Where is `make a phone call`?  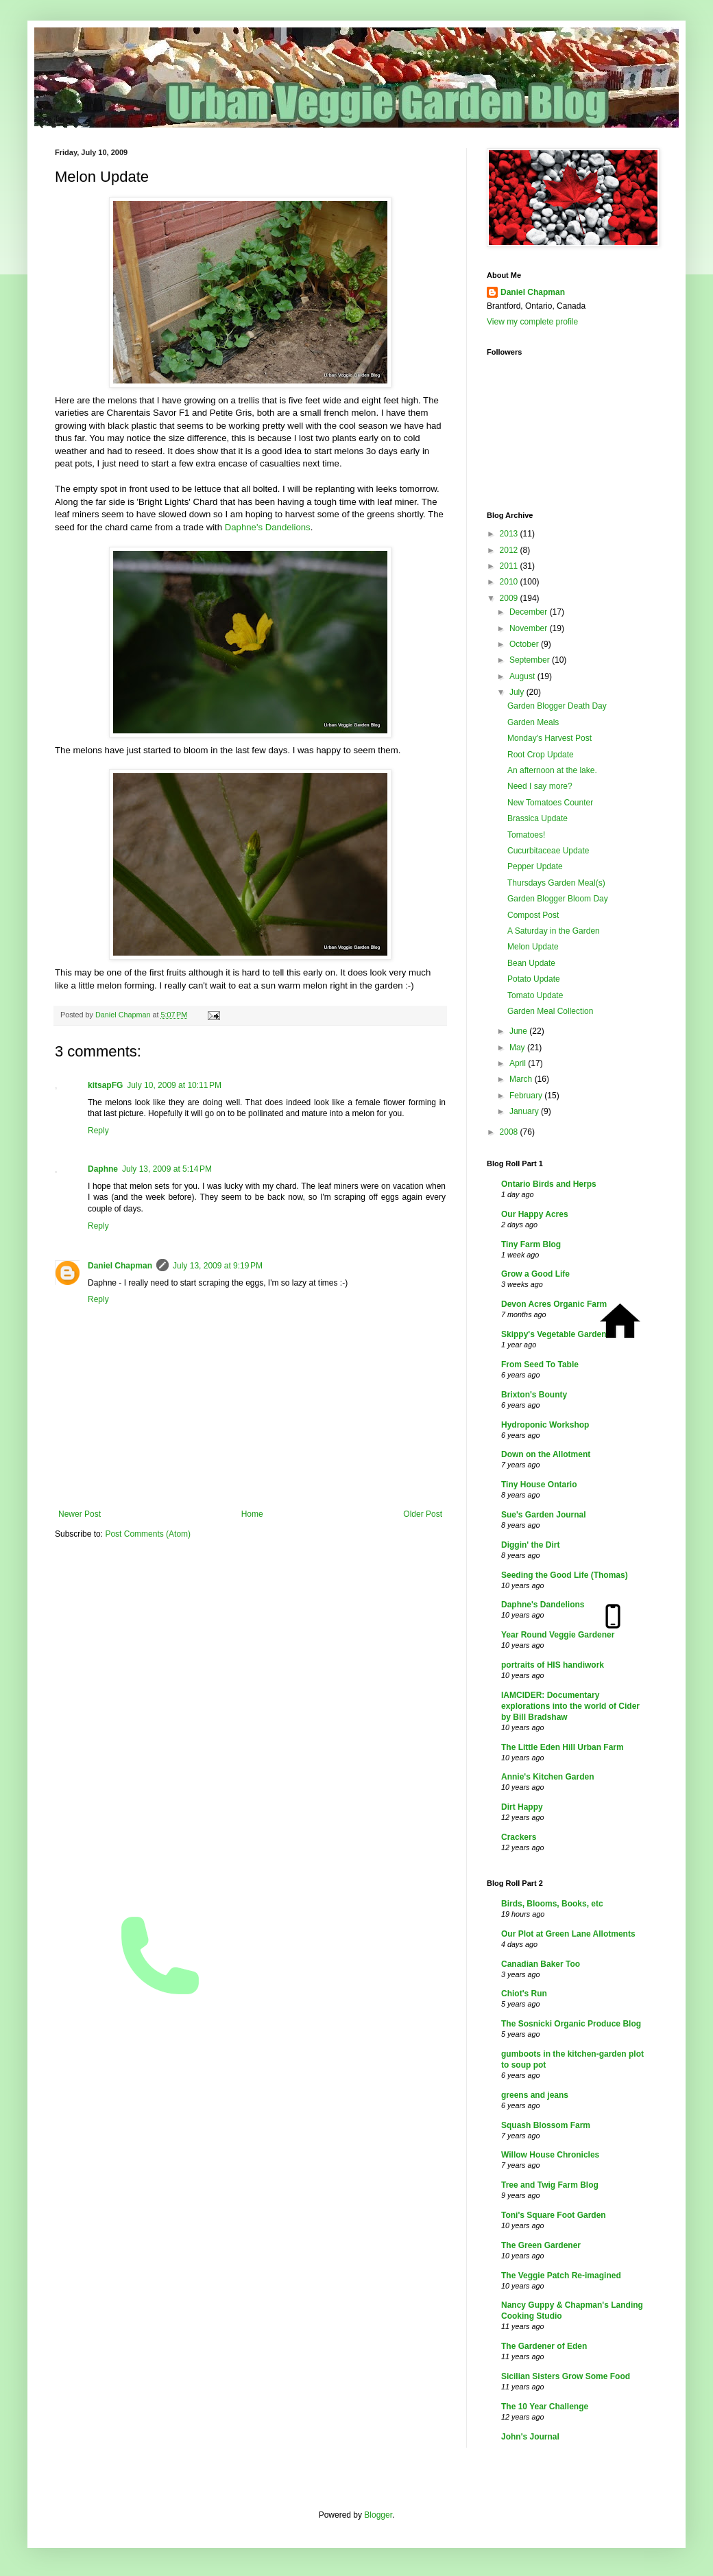 make a phone call is located at coordinates (160, 1955).